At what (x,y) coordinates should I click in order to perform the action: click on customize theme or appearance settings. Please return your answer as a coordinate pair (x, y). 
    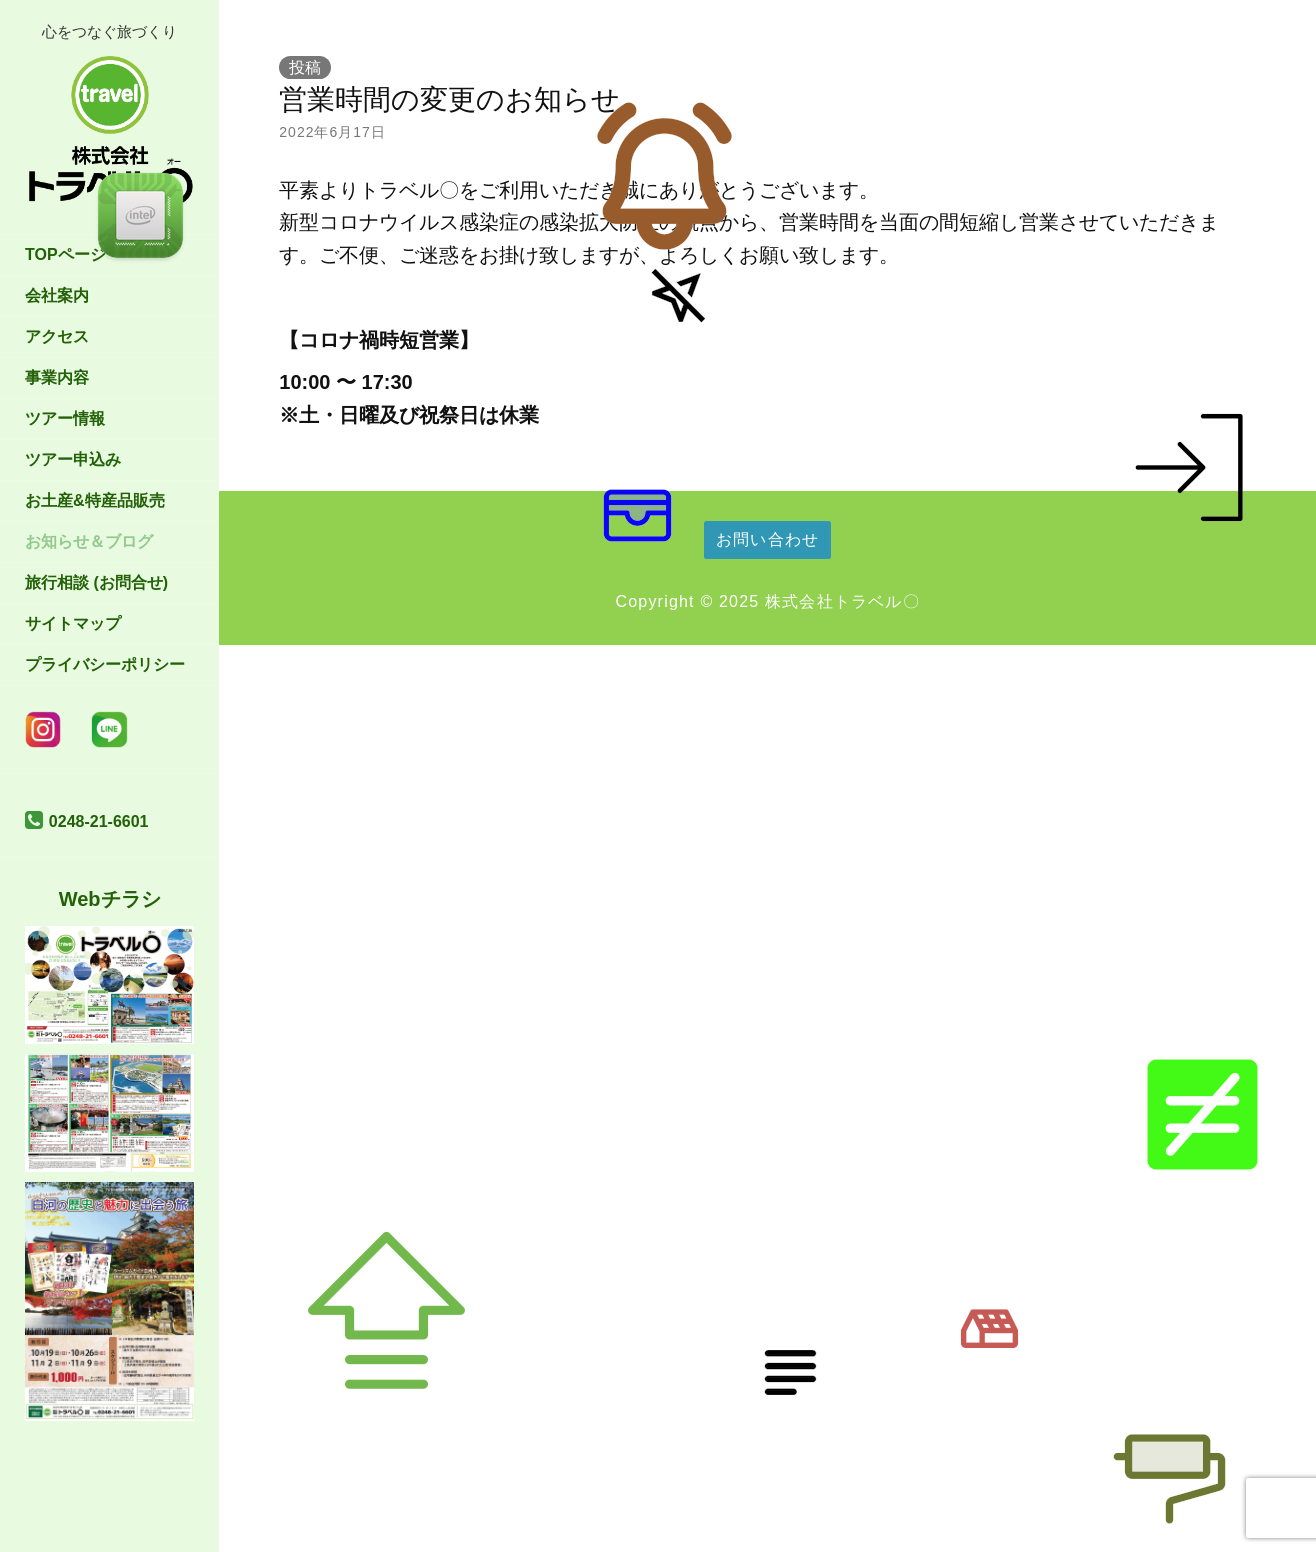
    Looking at the image, I should click on (1169, 1471).